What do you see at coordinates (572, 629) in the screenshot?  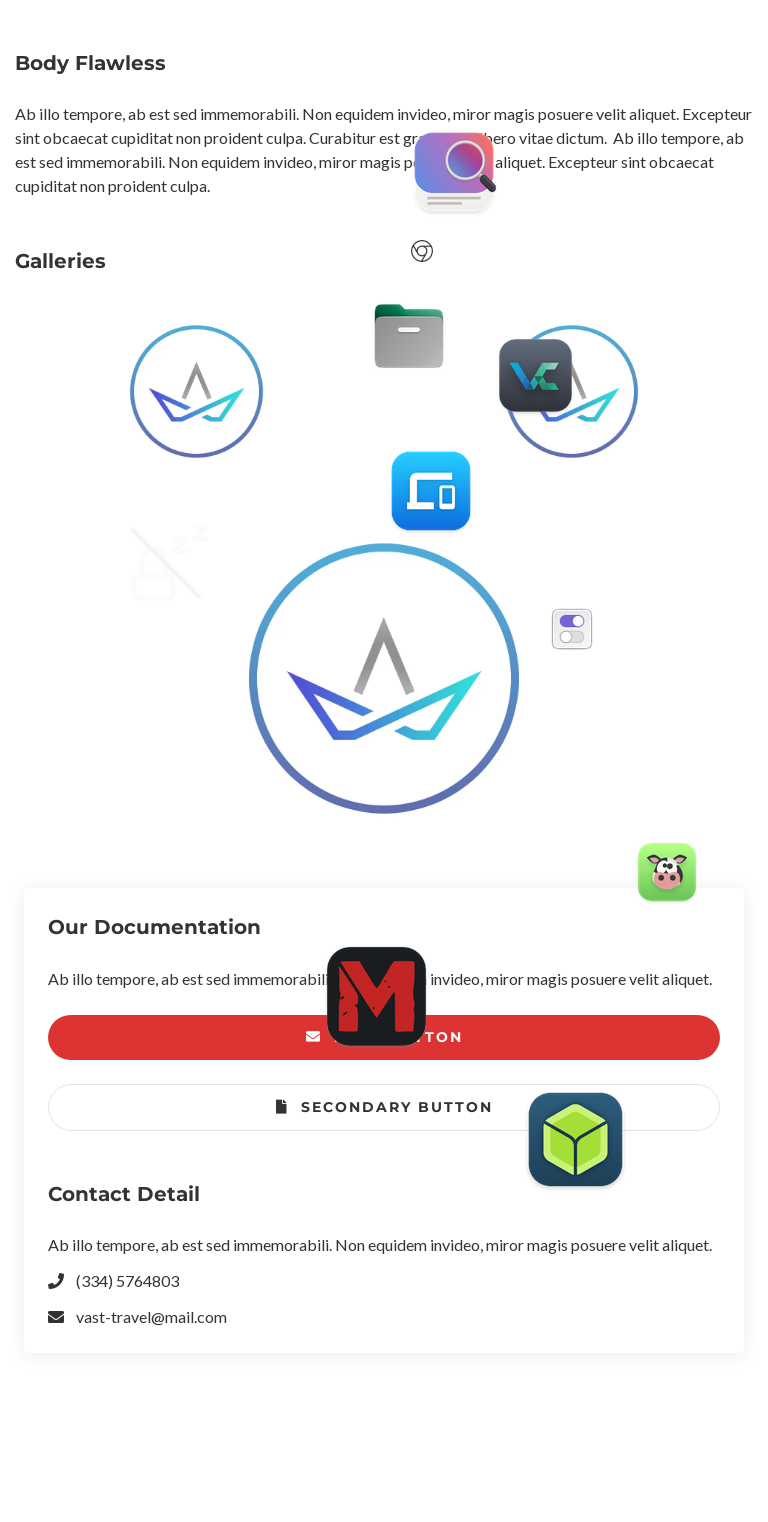 I see `open system tweaks or customization settings` at bounding box center [572, 629].